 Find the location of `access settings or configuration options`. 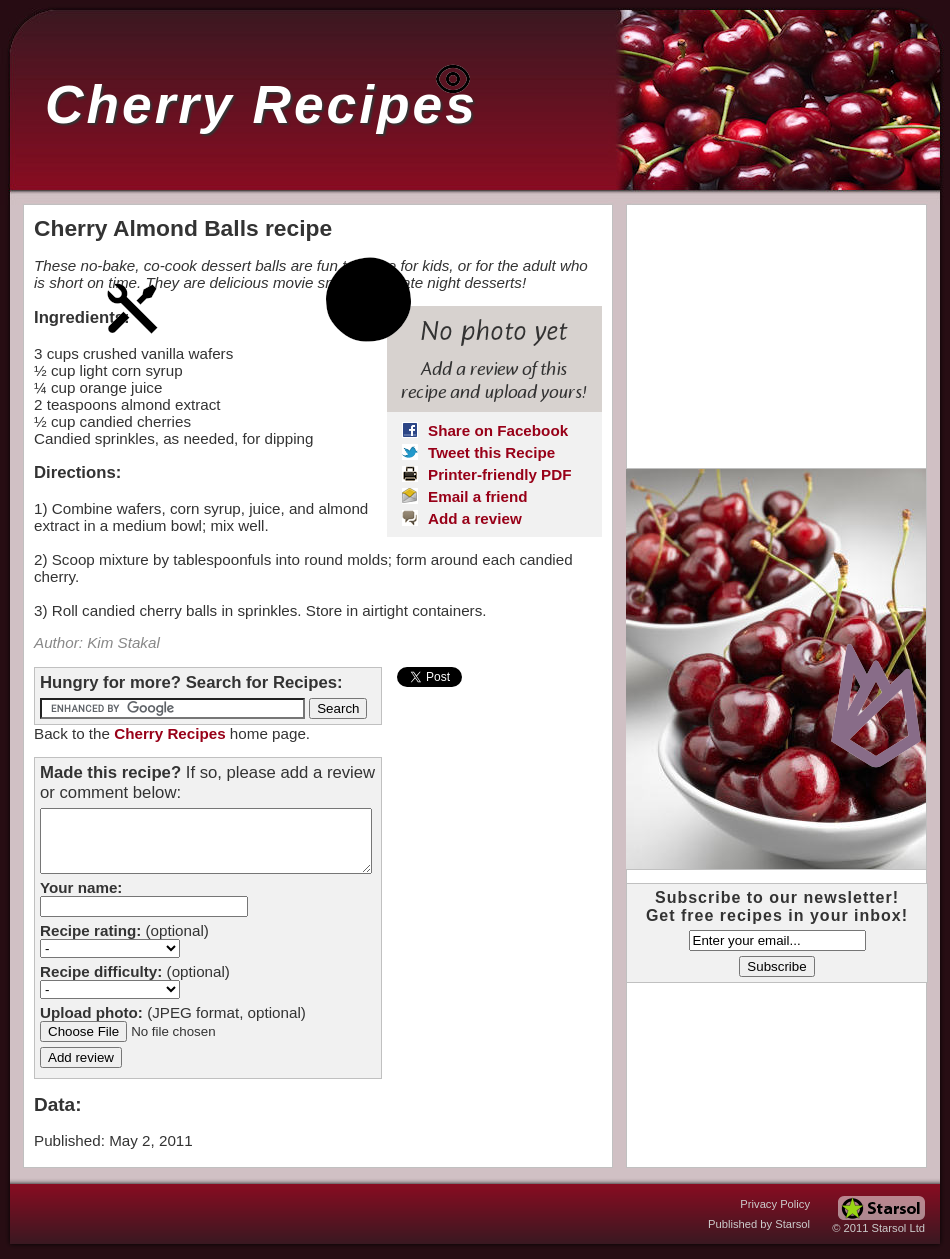

access settings or configuration options is located at coordinates (133, 309).